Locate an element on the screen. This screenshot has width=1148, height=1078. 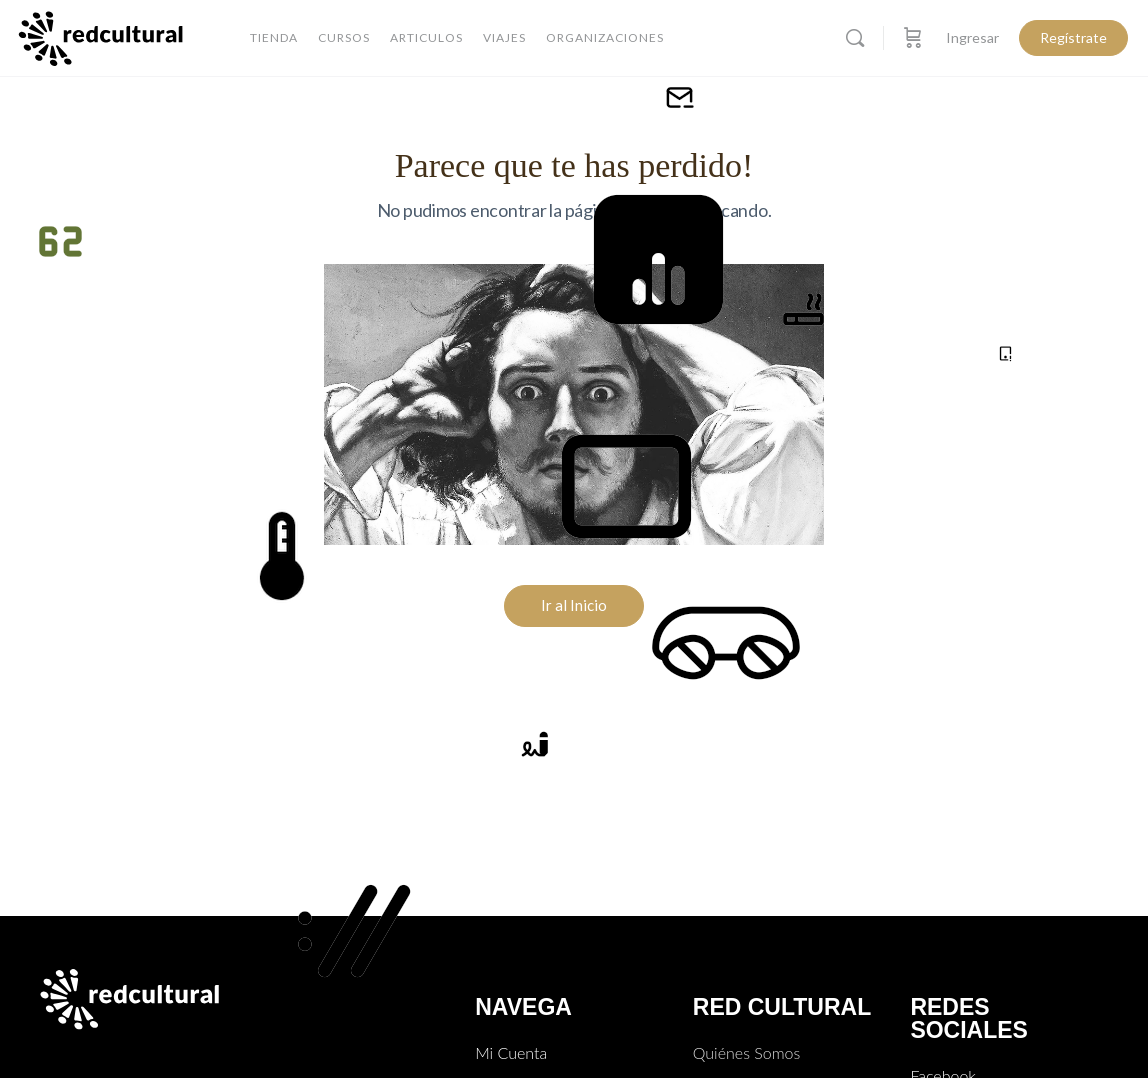
tablet device requires attention or has an issue is located at coordinates (1005, 353).